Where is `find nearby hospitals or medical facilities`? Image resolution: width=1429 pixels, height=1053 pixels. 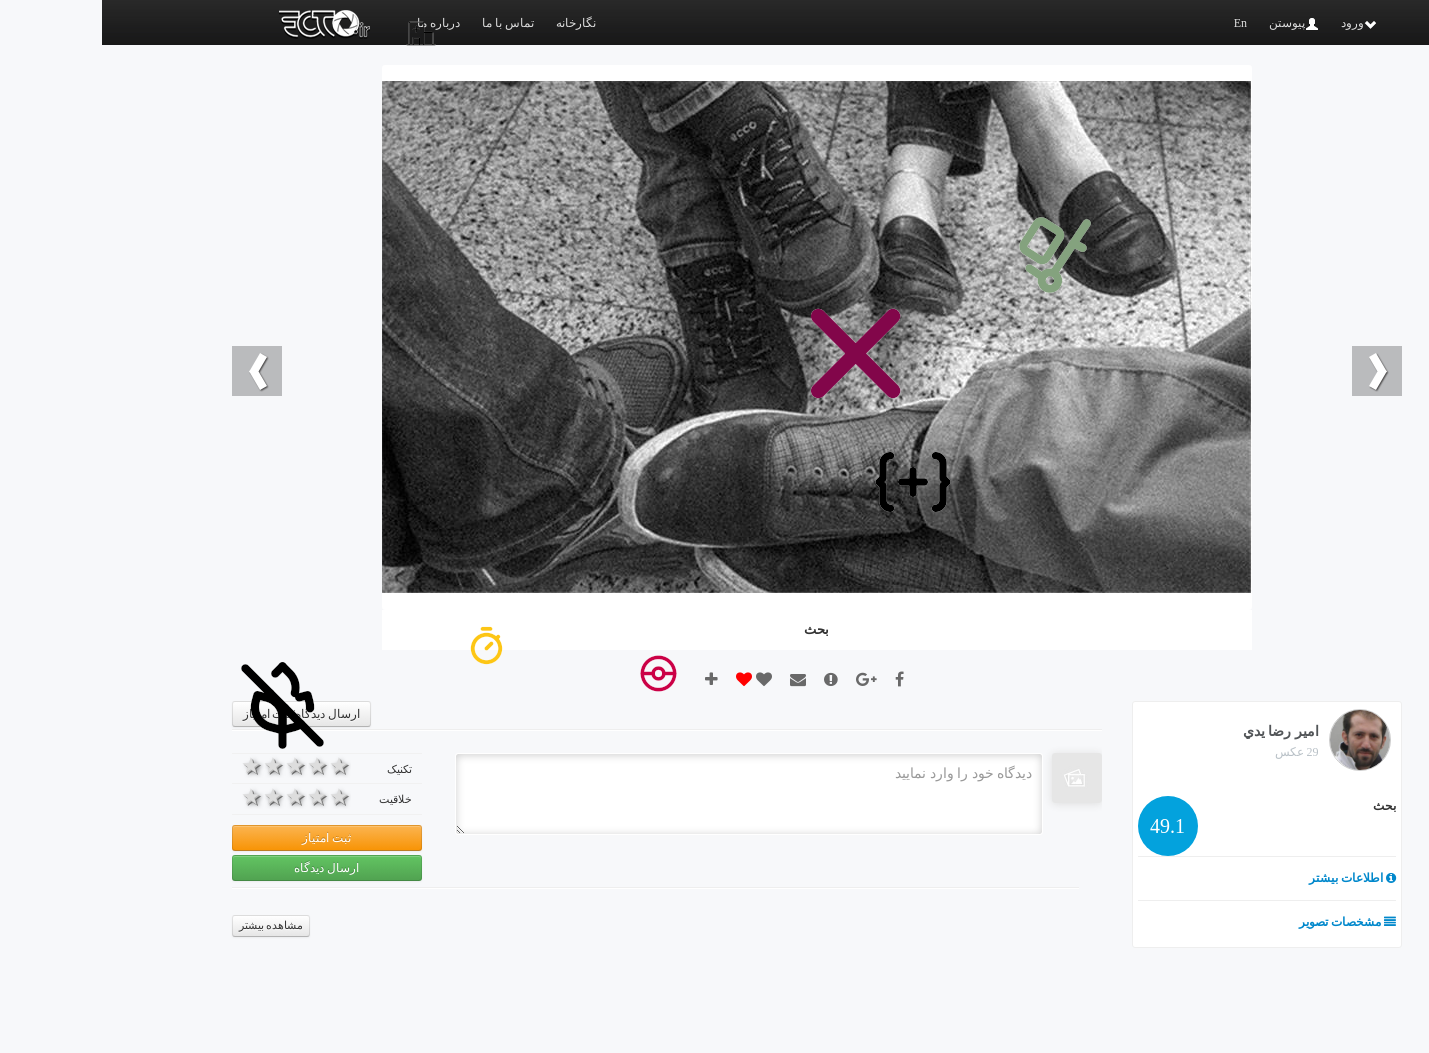 find nearby hospitals or medical facilities is located at coordinates (419, 33).